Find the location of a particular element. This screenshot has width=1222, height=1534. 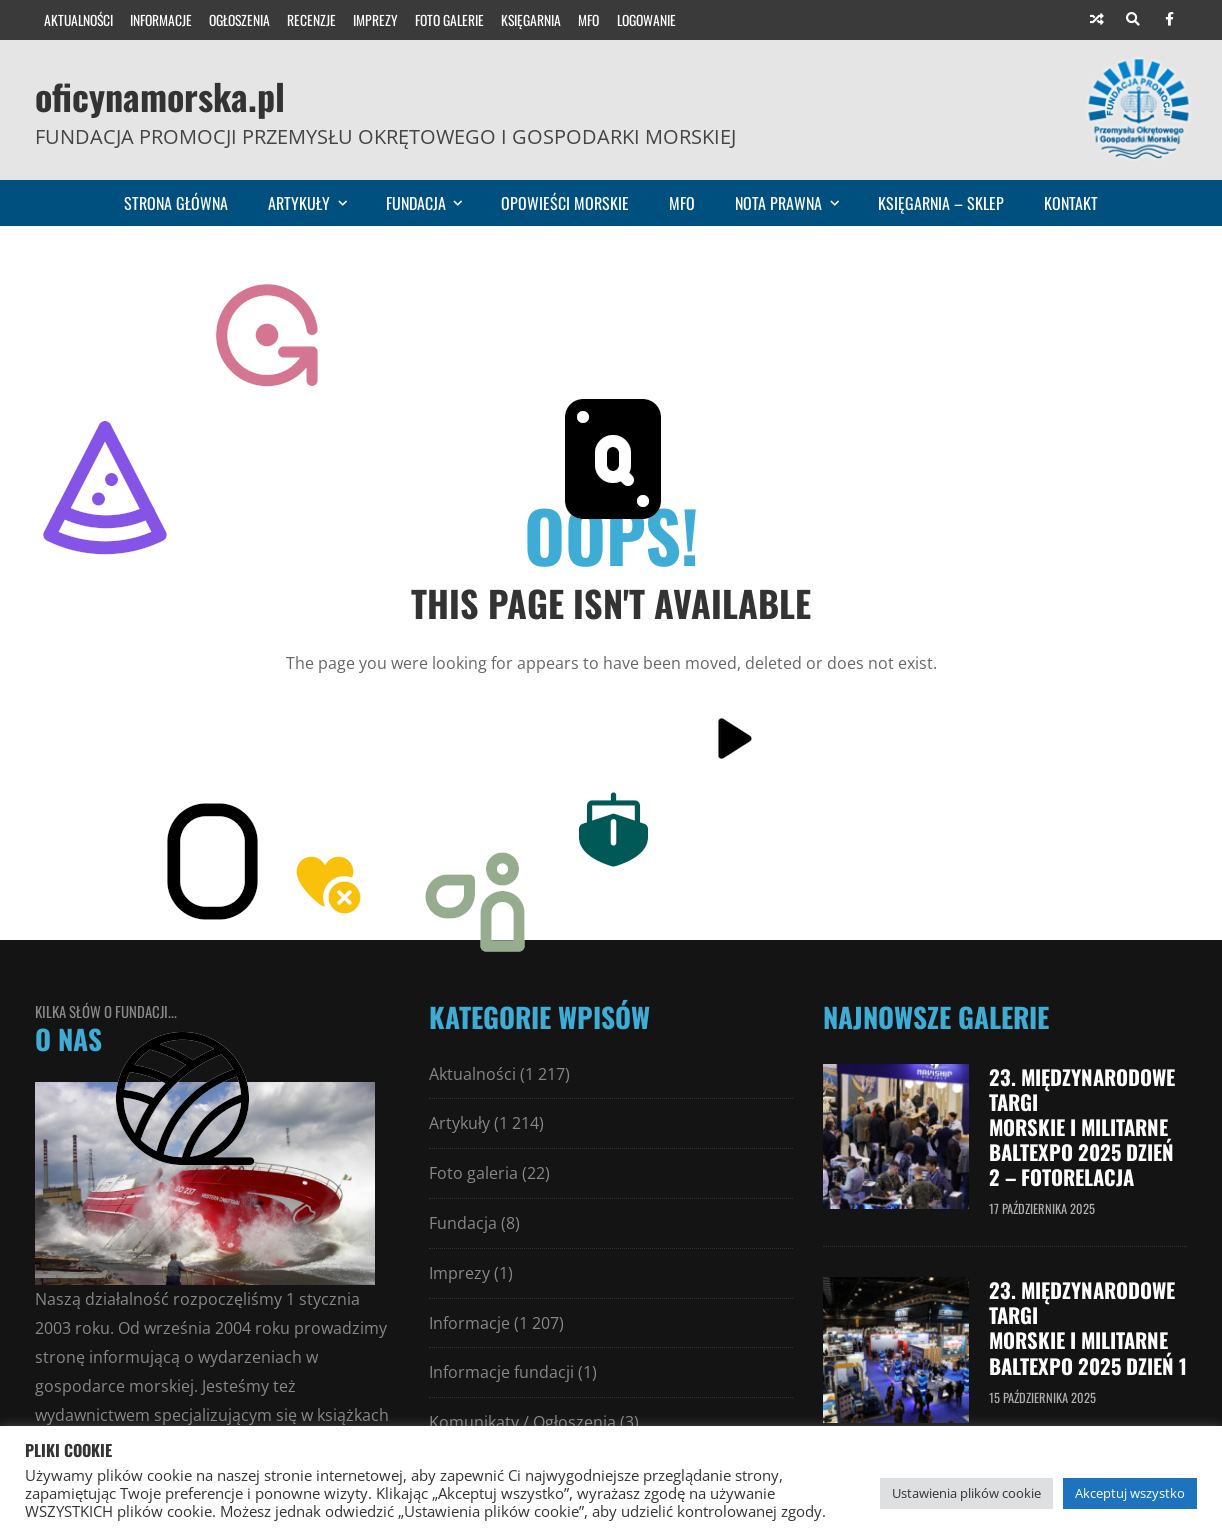

play media content is located at coordinates (731, 738).